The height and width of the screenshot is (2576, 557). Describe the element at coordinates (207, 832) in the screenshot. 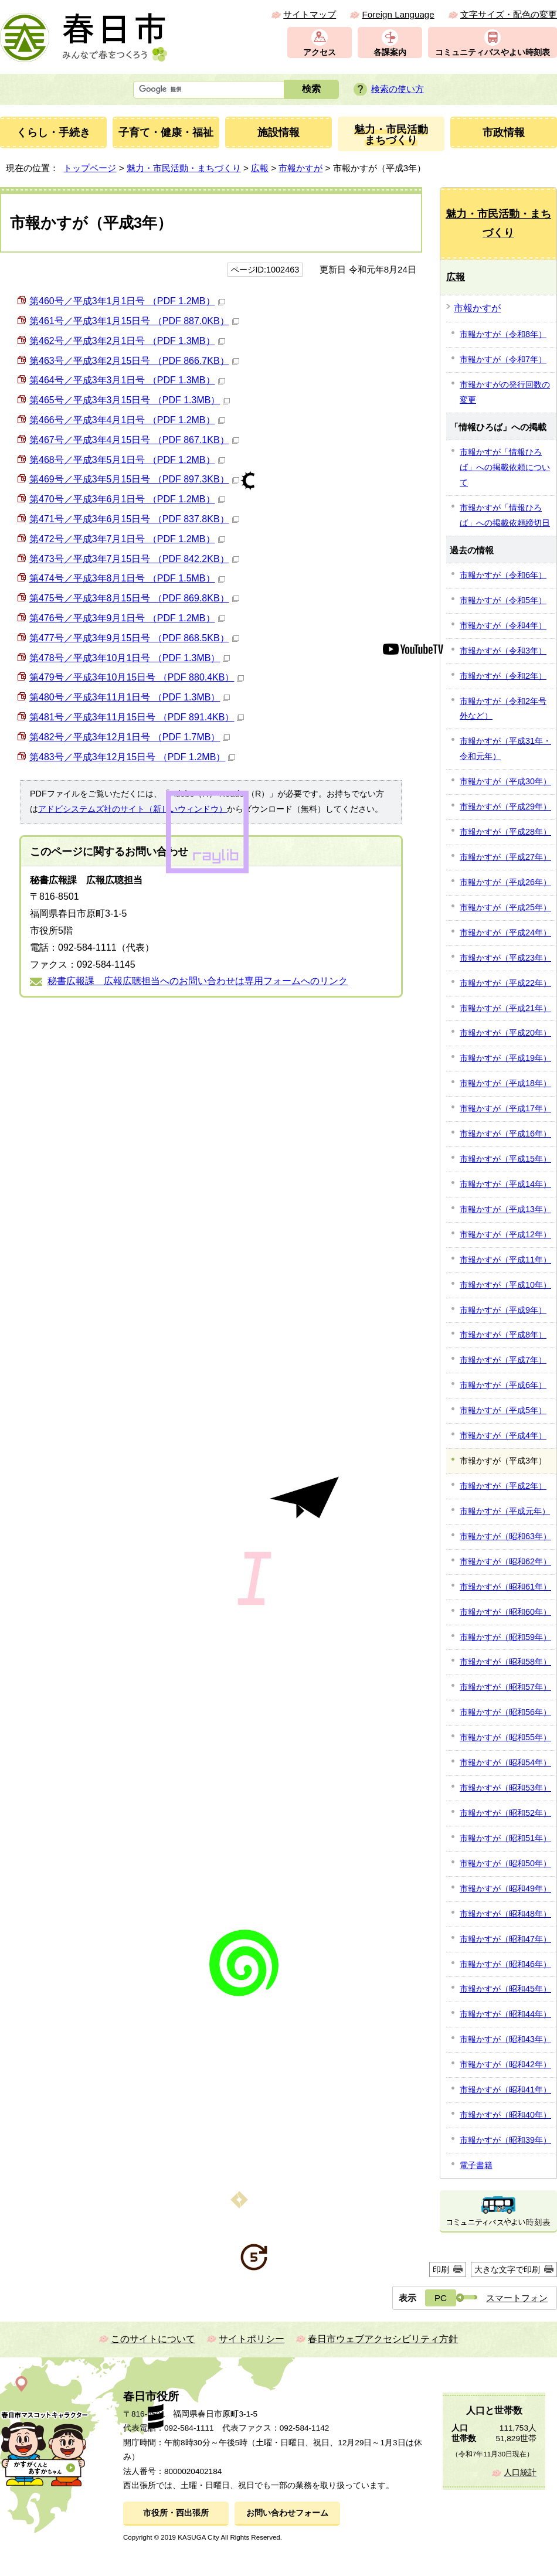

I see `raylib game development library logo` at that location.